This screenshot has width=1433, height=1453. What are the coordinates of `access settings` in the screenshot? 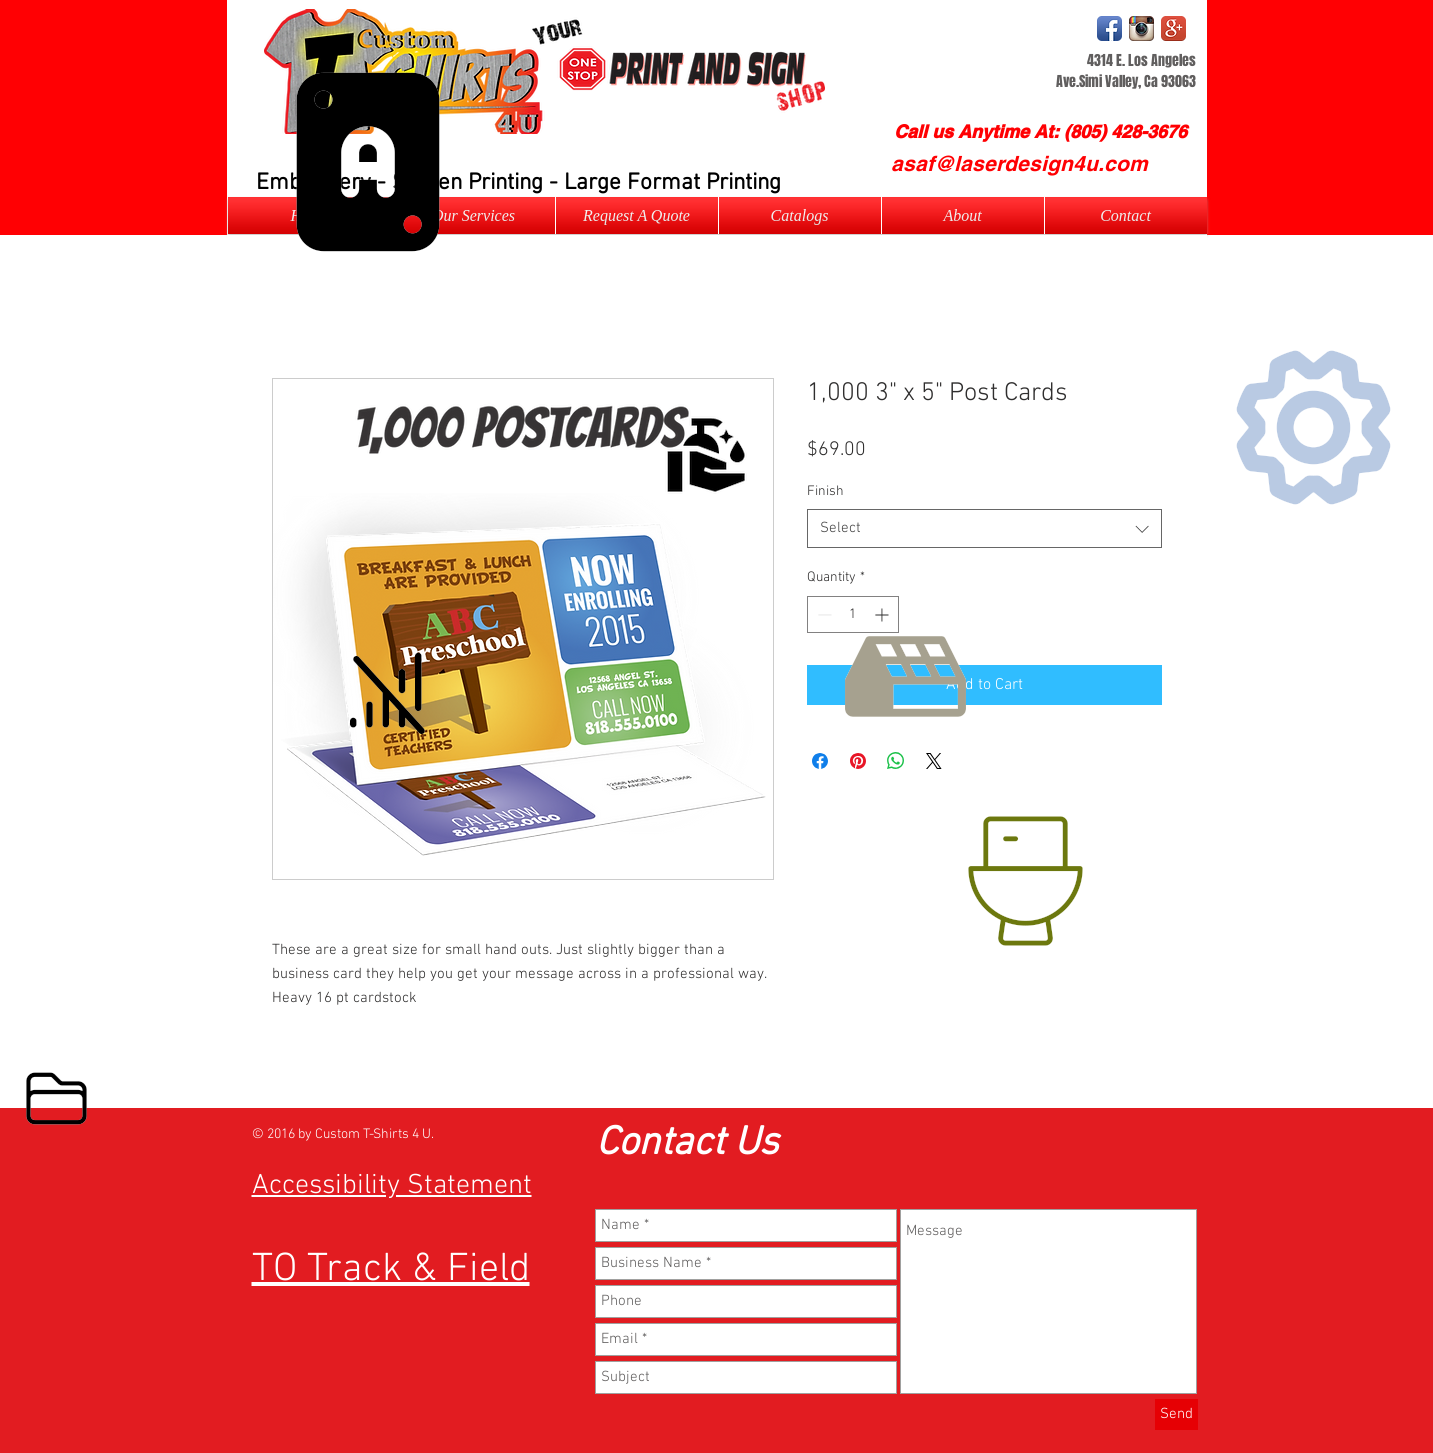 It's located at (1313, 427).